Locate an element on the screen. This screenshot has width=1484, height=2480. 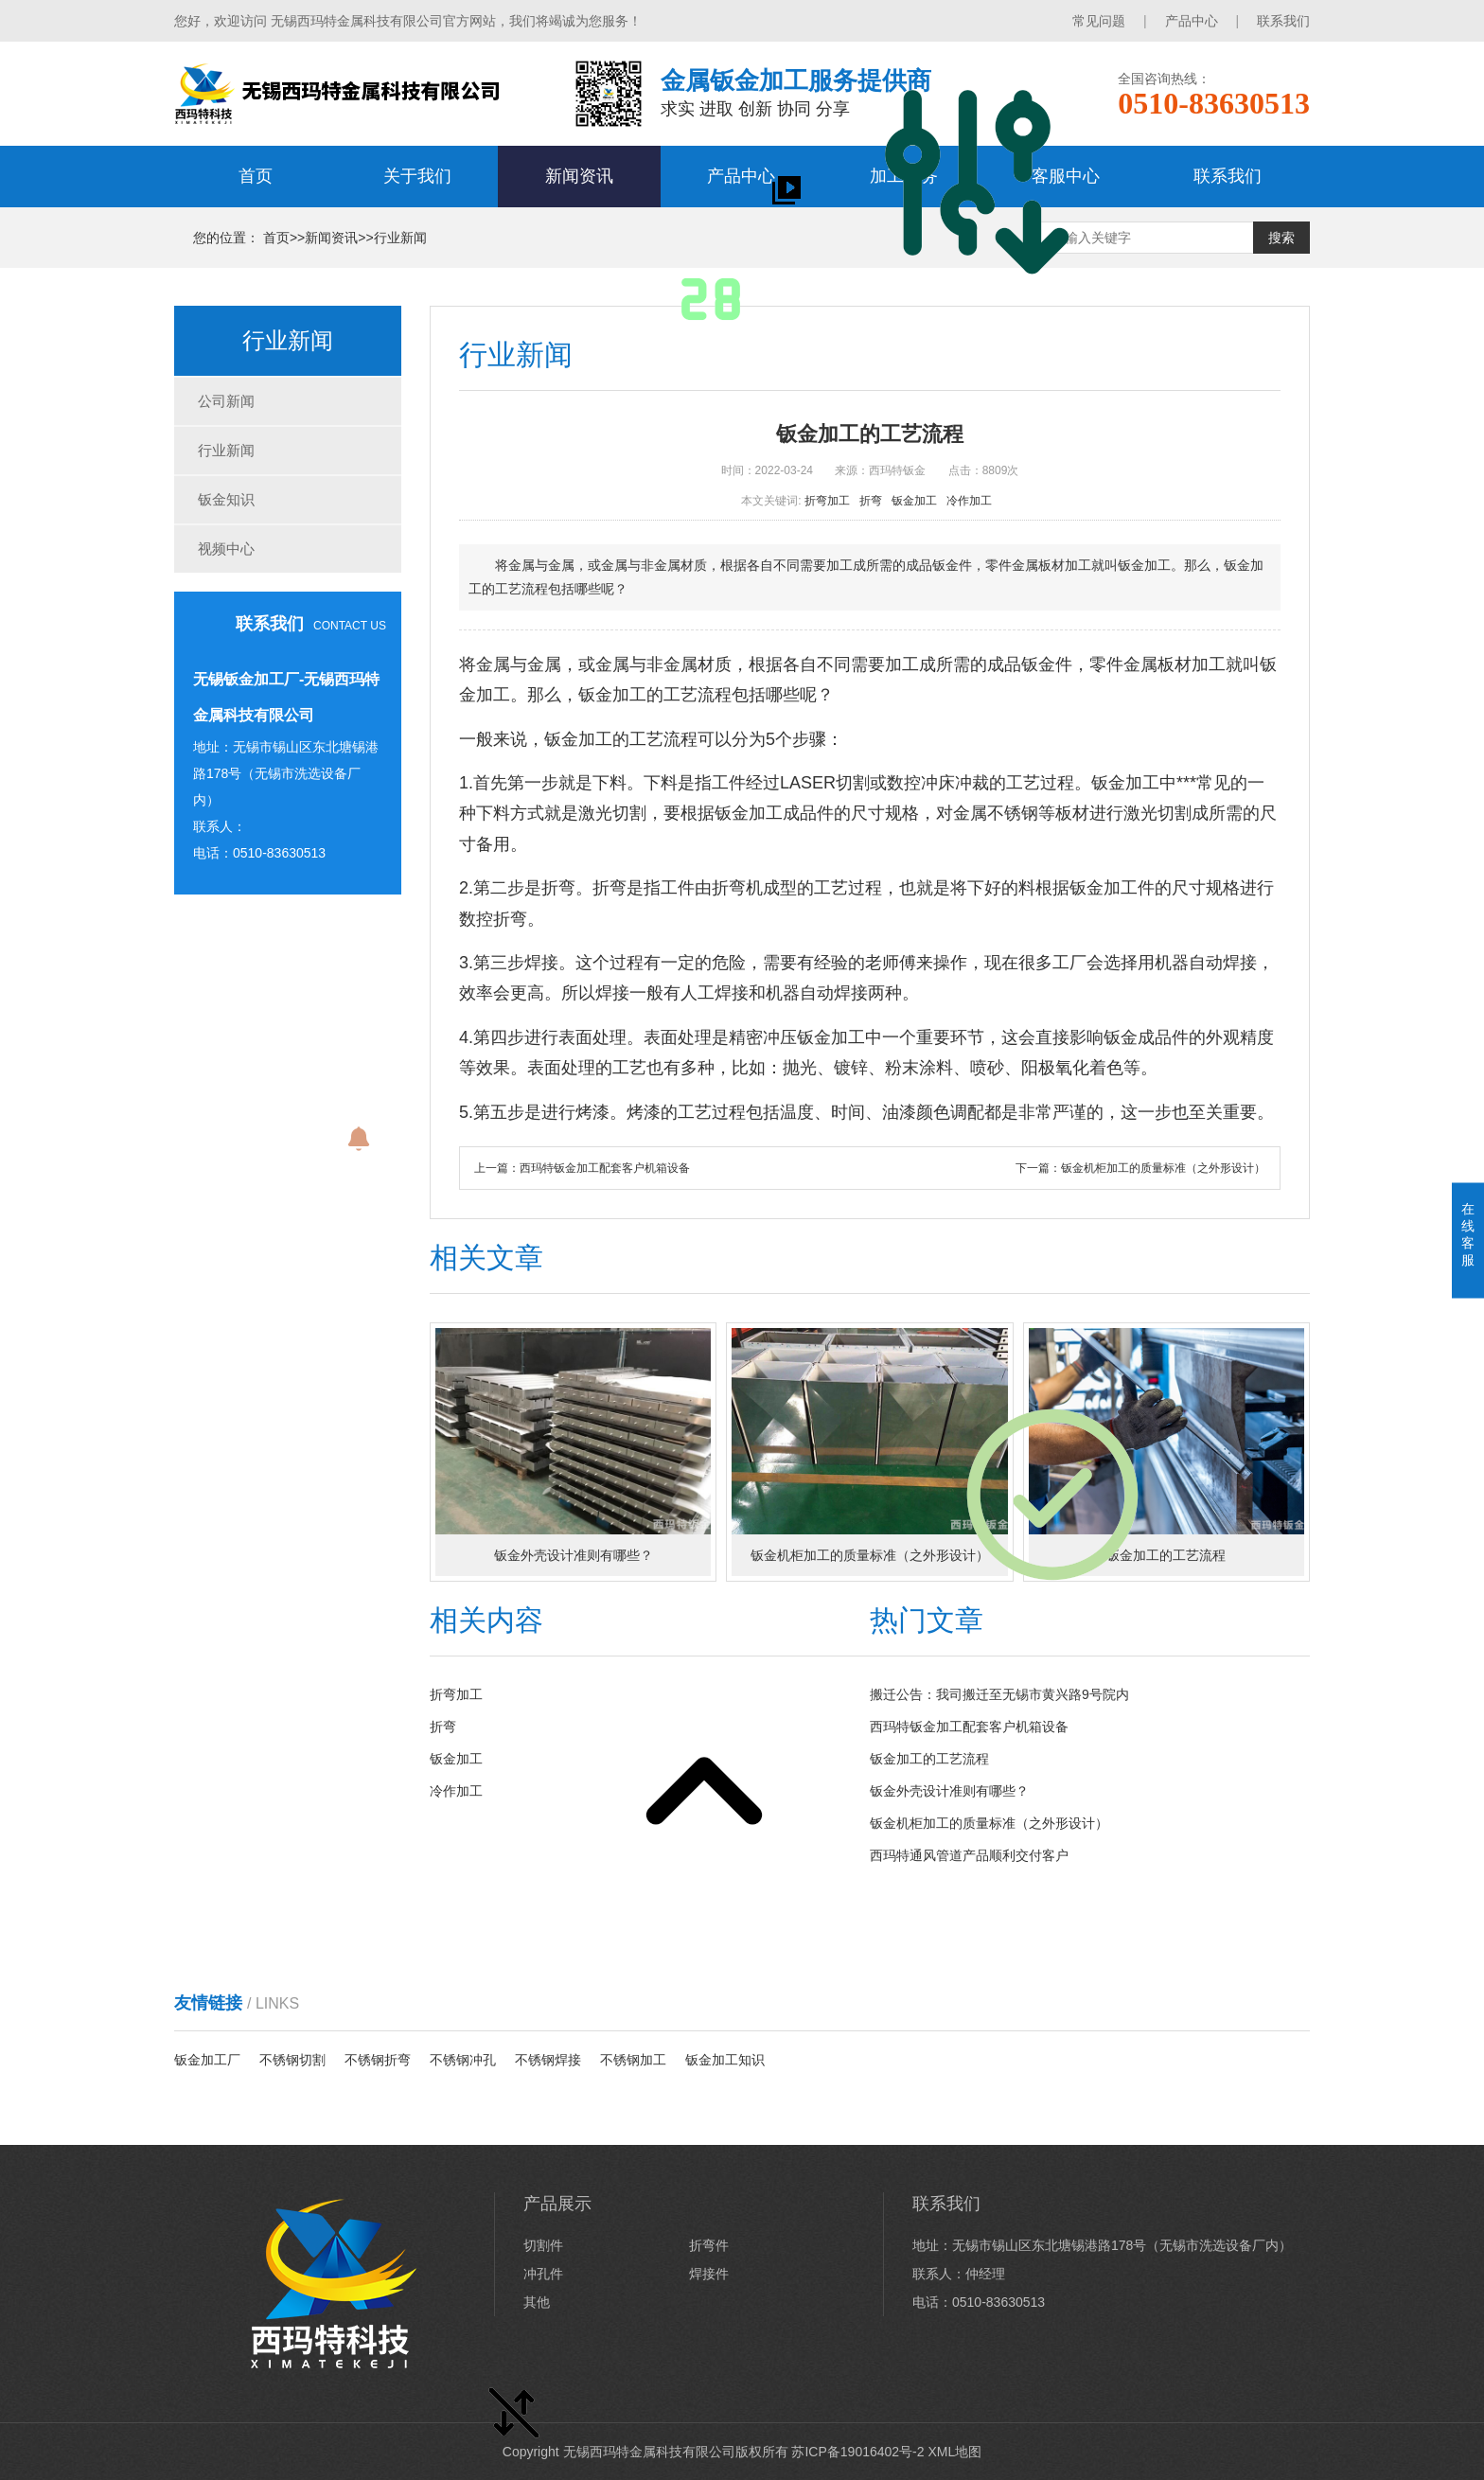
indicates a completed or successful action is located at coordinates (1052, 1495).